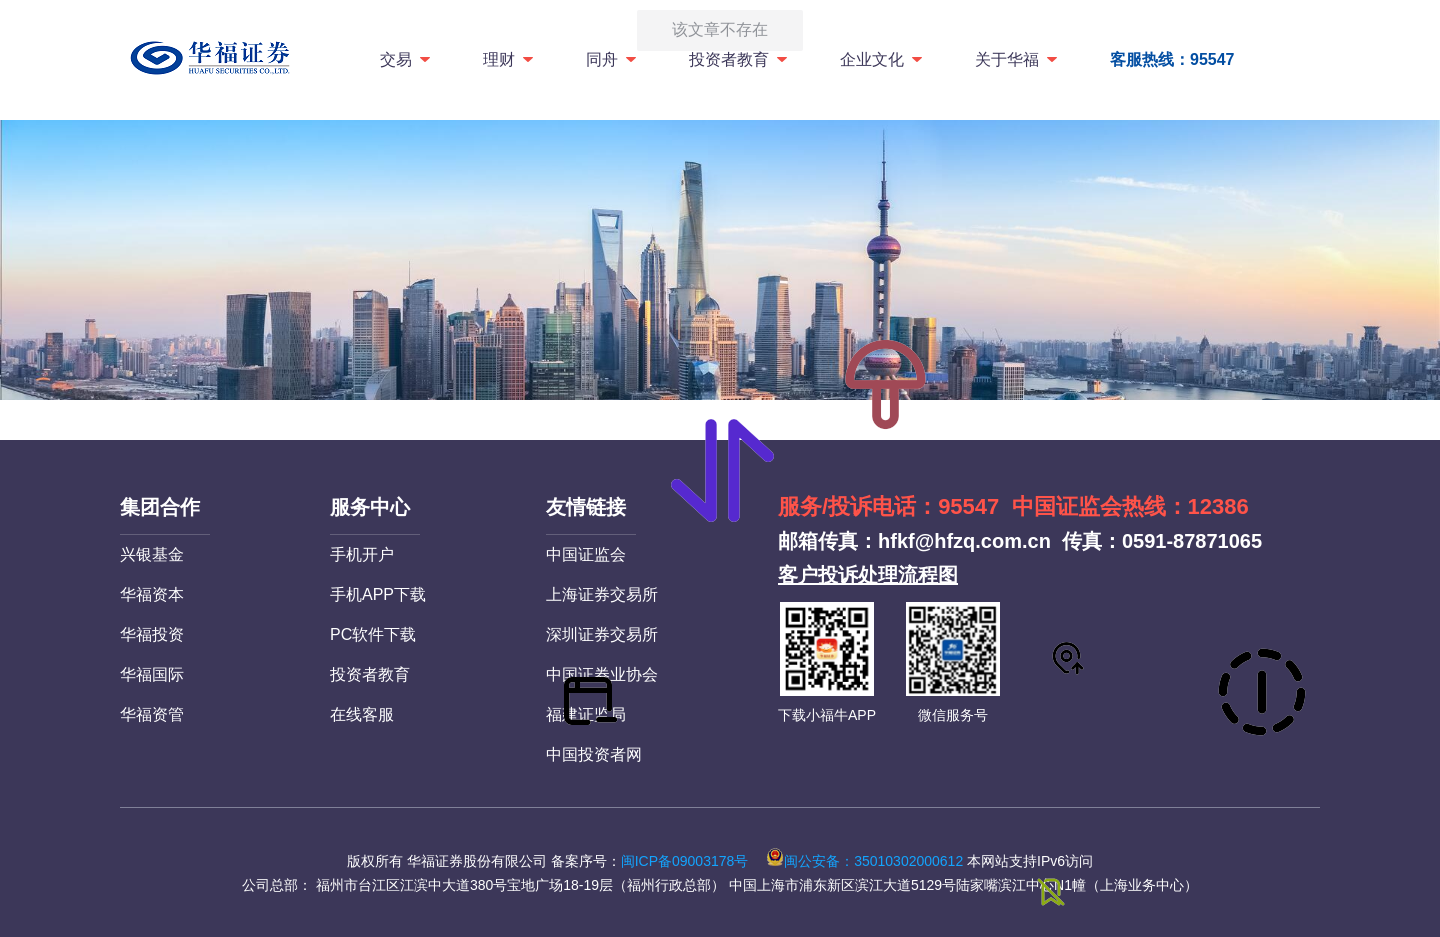 This screenshot has width=1440, height=937. I want to click on view additional information, so click(1262, 692).